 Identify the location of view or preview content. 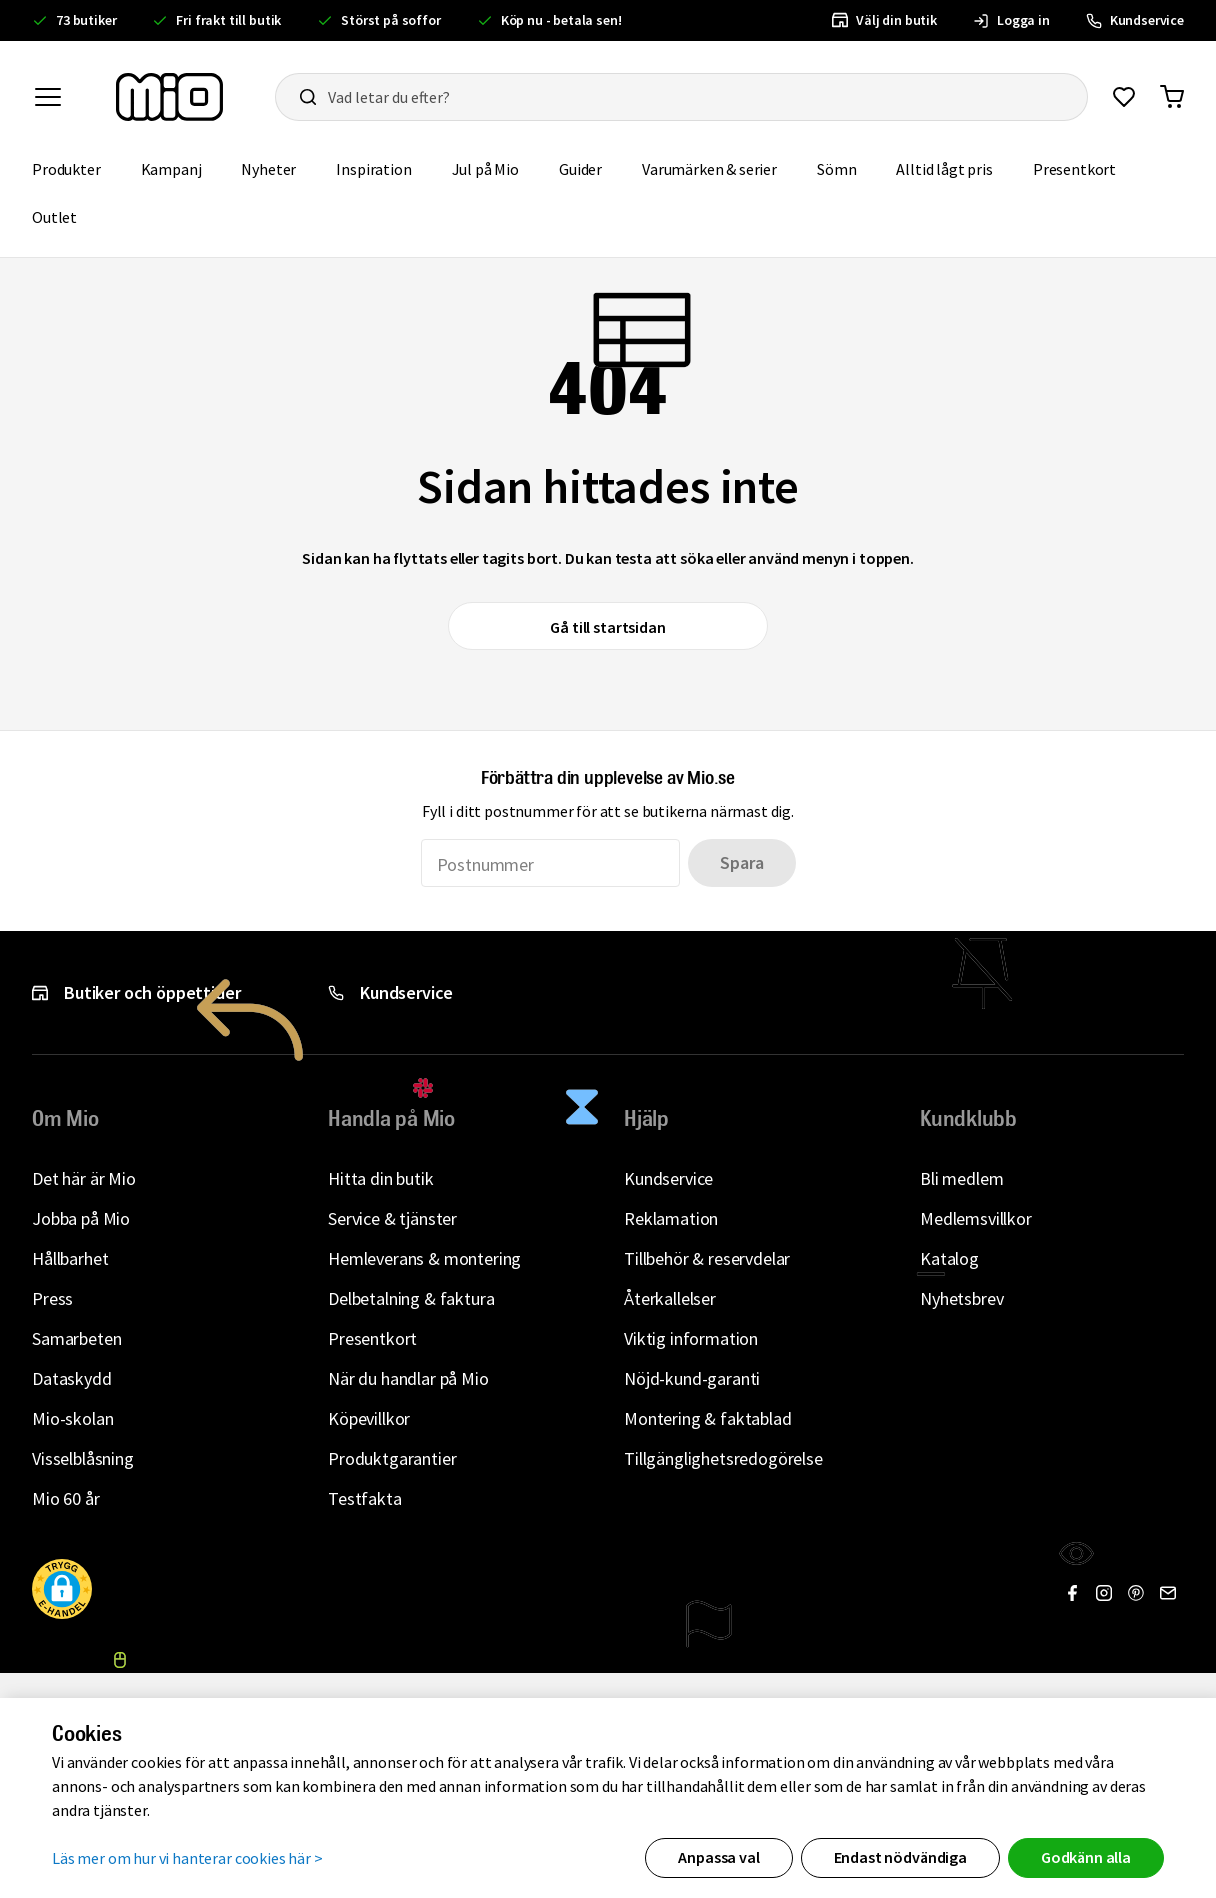
(1076, 1553).